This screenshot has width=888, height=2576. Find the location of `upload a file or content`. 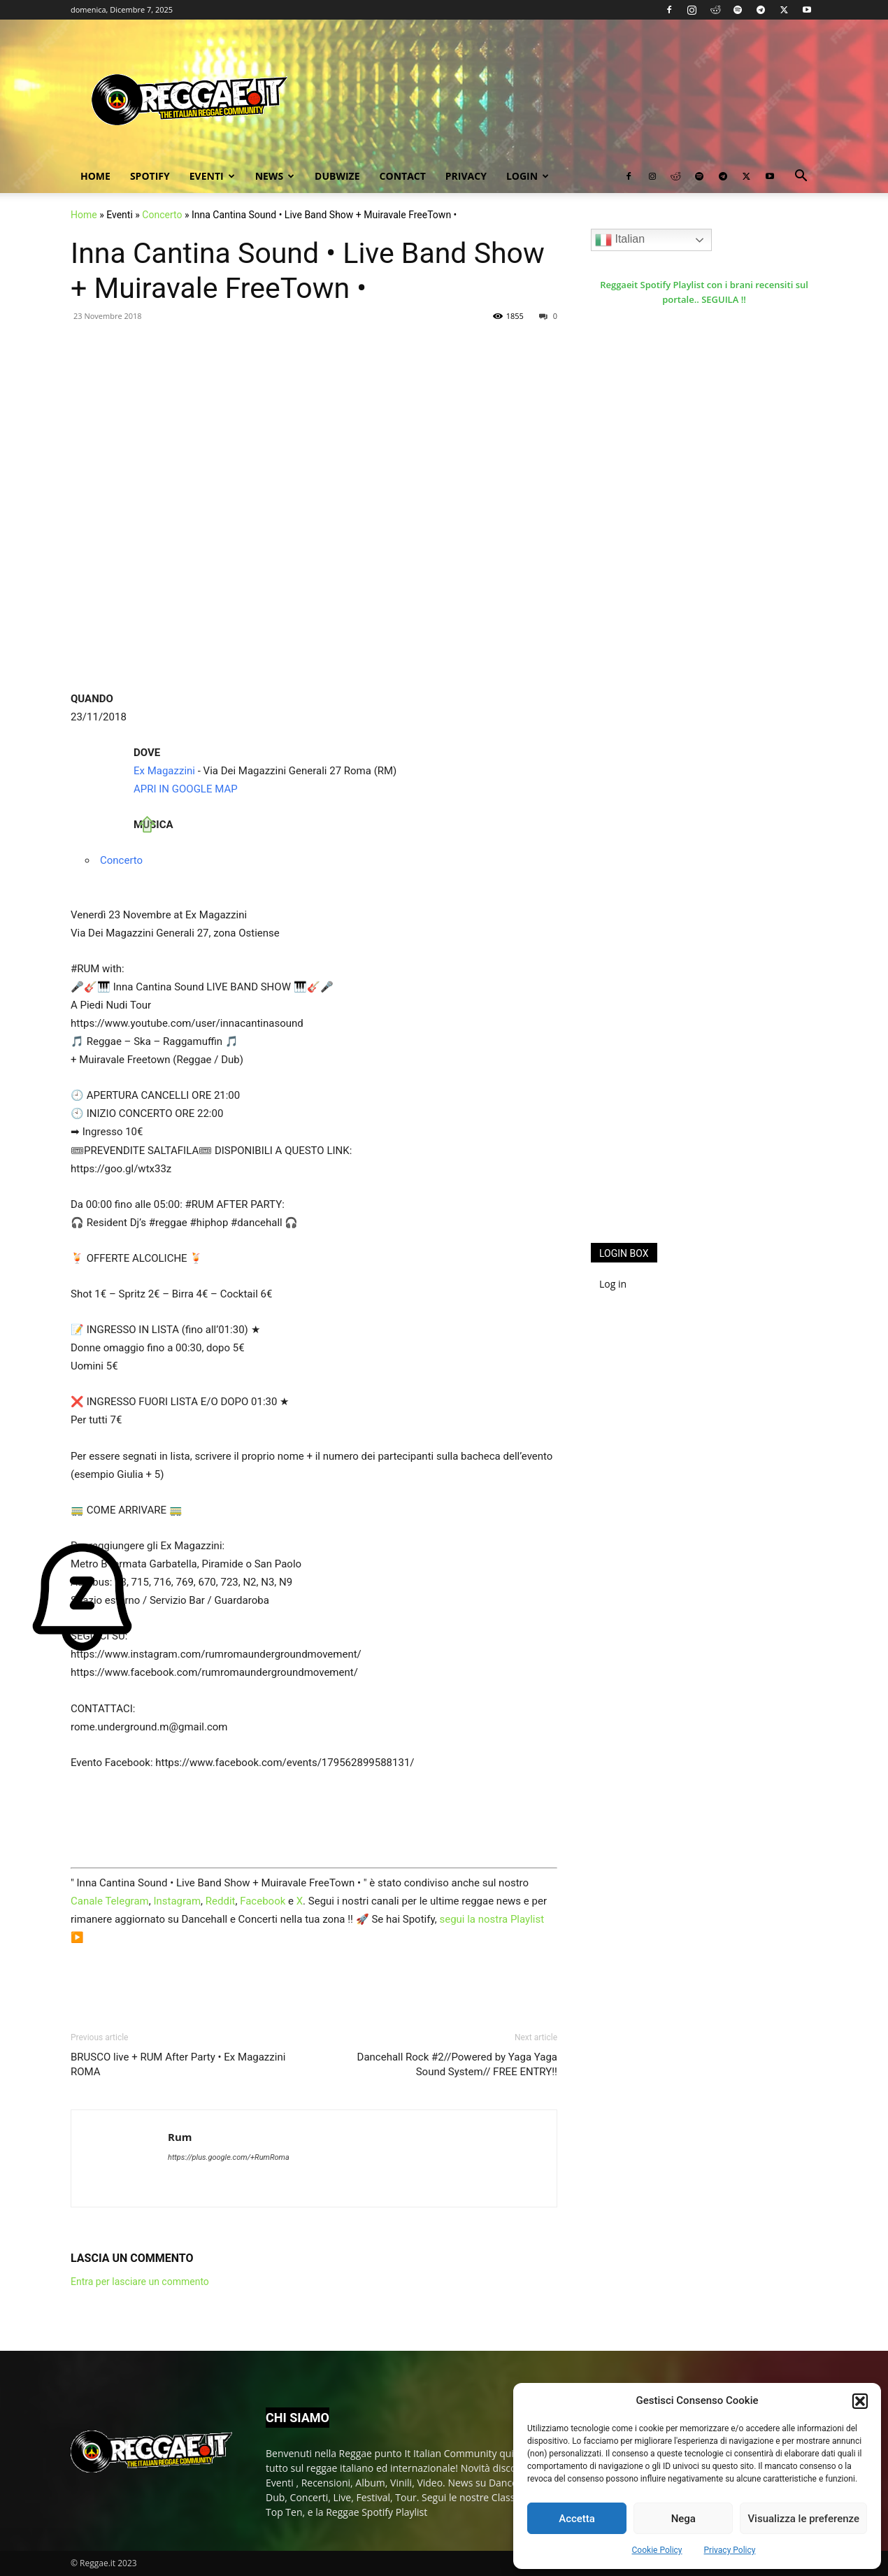

upload a file or content is located at coordinates (147, 825).